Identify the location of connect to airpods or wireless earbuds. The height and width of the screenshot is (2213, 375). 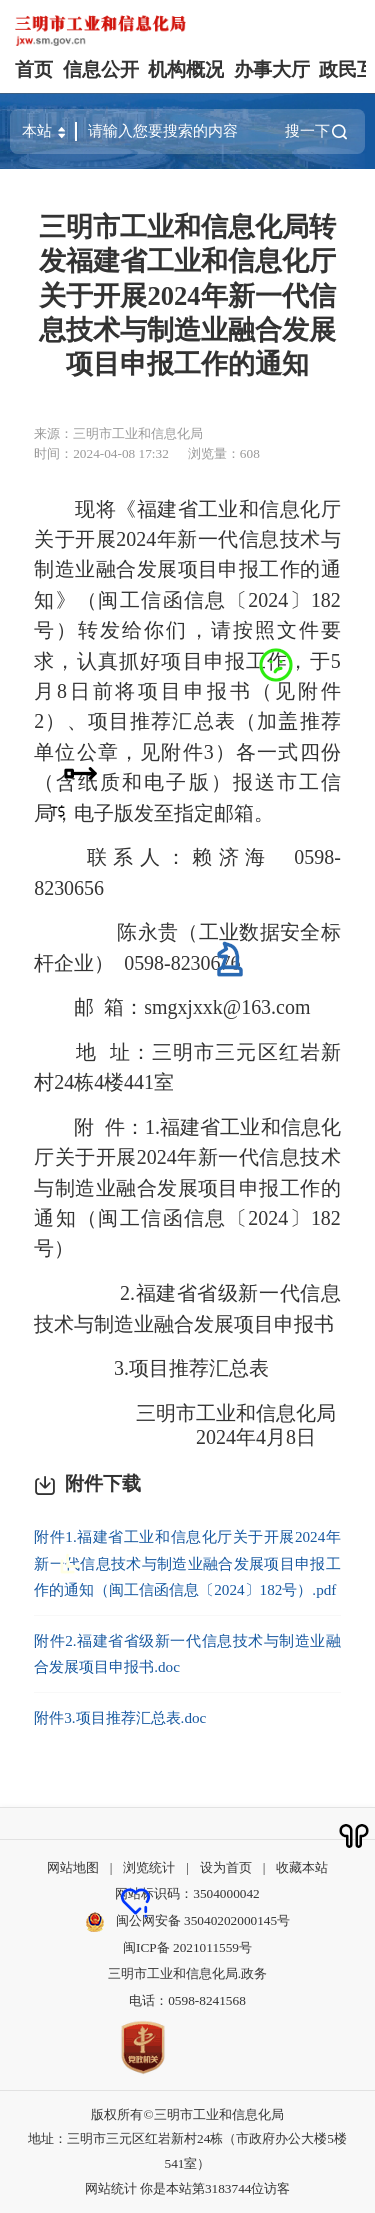
(354, 1836).